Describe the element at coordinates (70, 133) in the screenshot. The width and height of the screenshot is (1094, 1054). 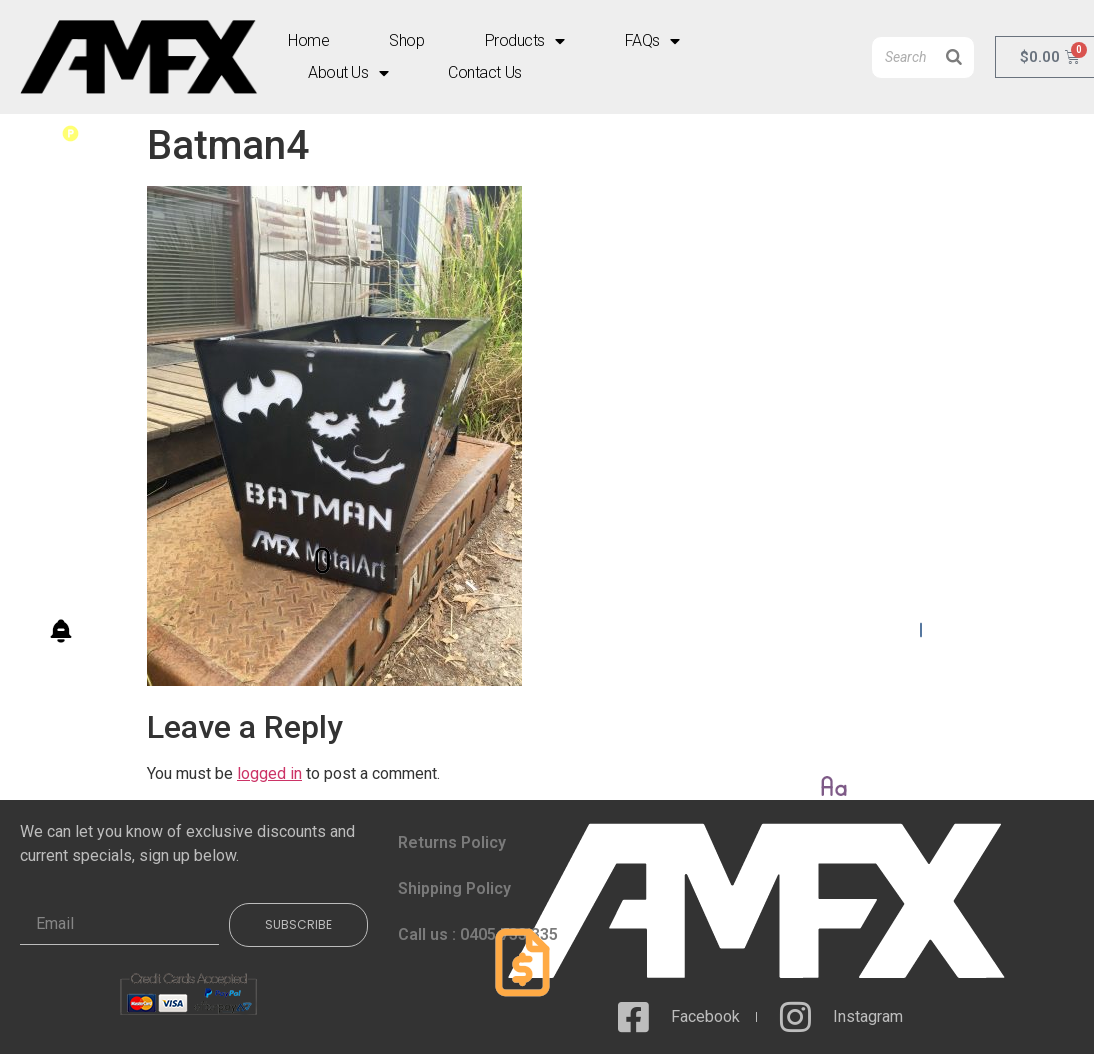
I see `find nearby parking locations` at that location.